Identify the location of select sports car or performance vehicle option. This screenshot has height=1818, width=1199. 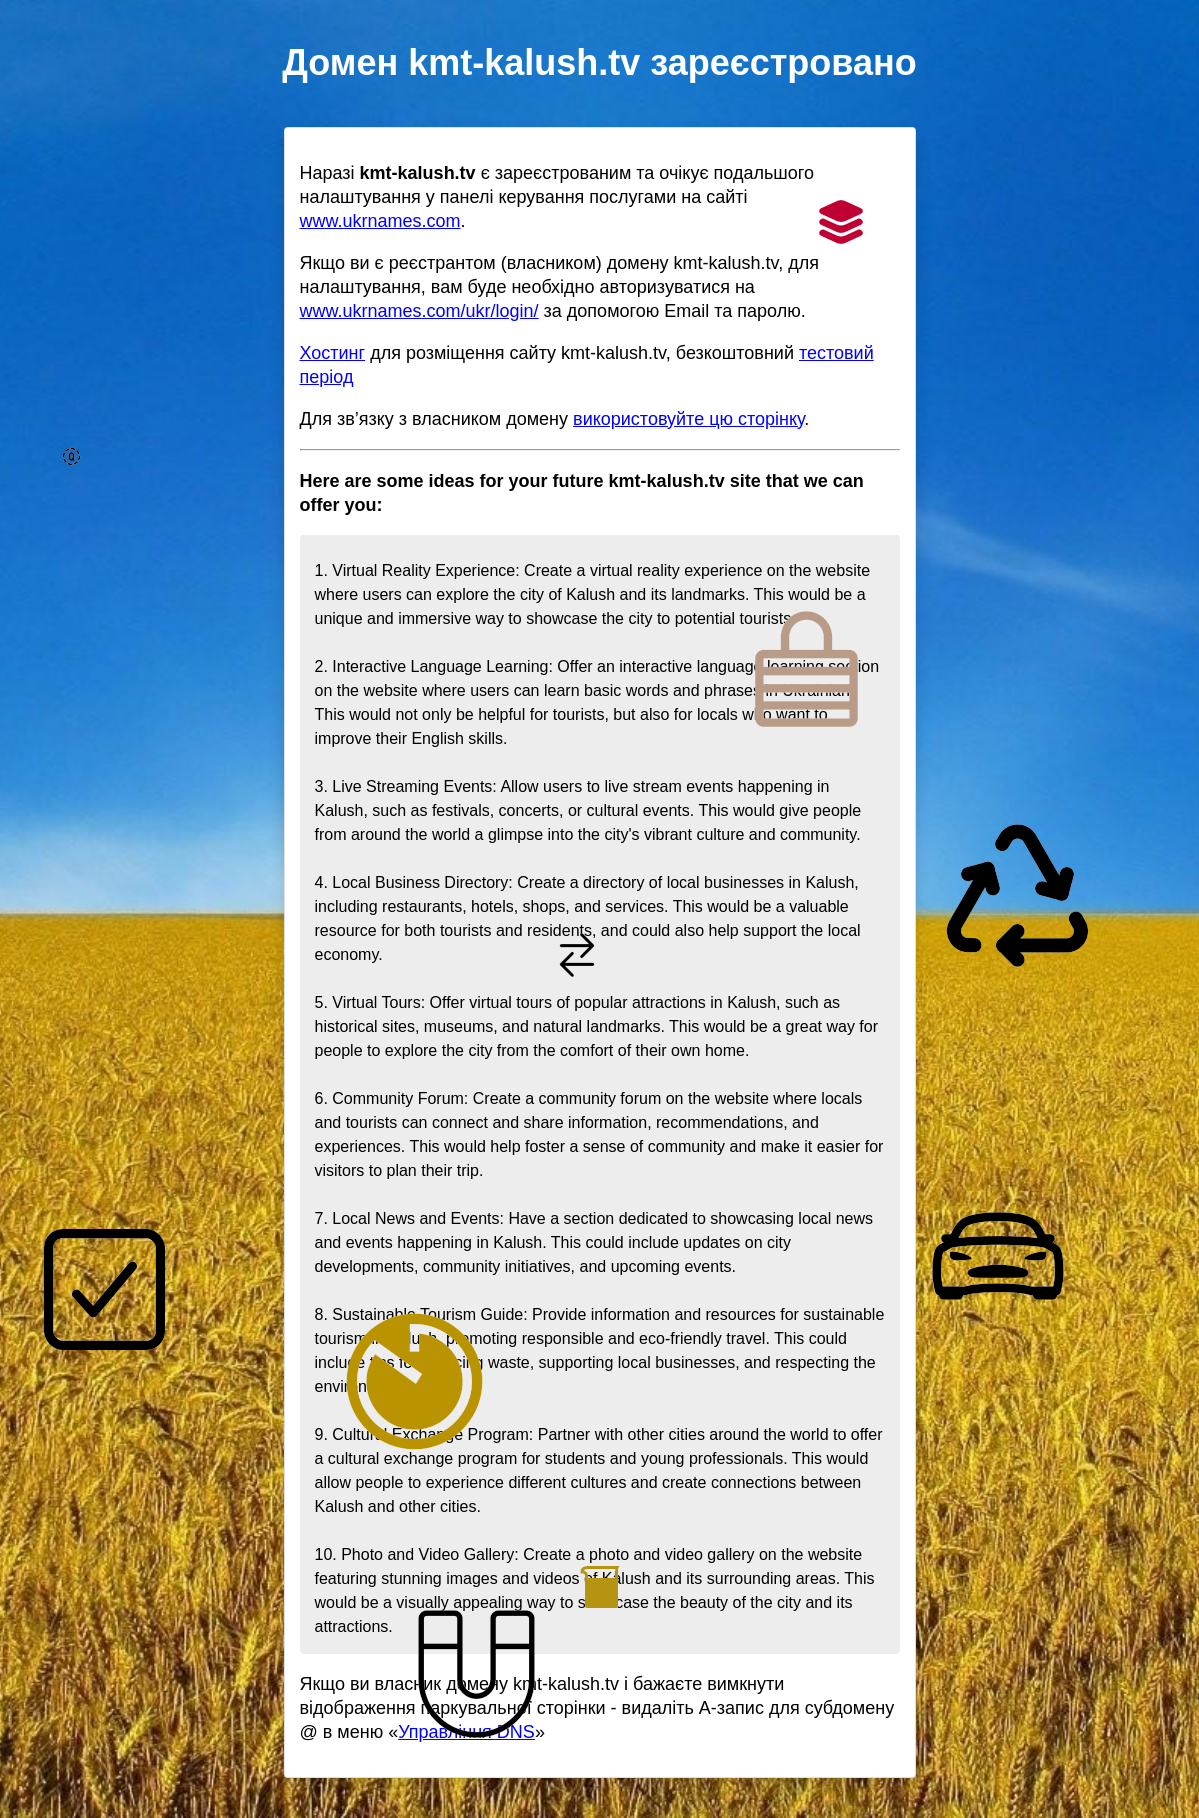
(998, 1256).